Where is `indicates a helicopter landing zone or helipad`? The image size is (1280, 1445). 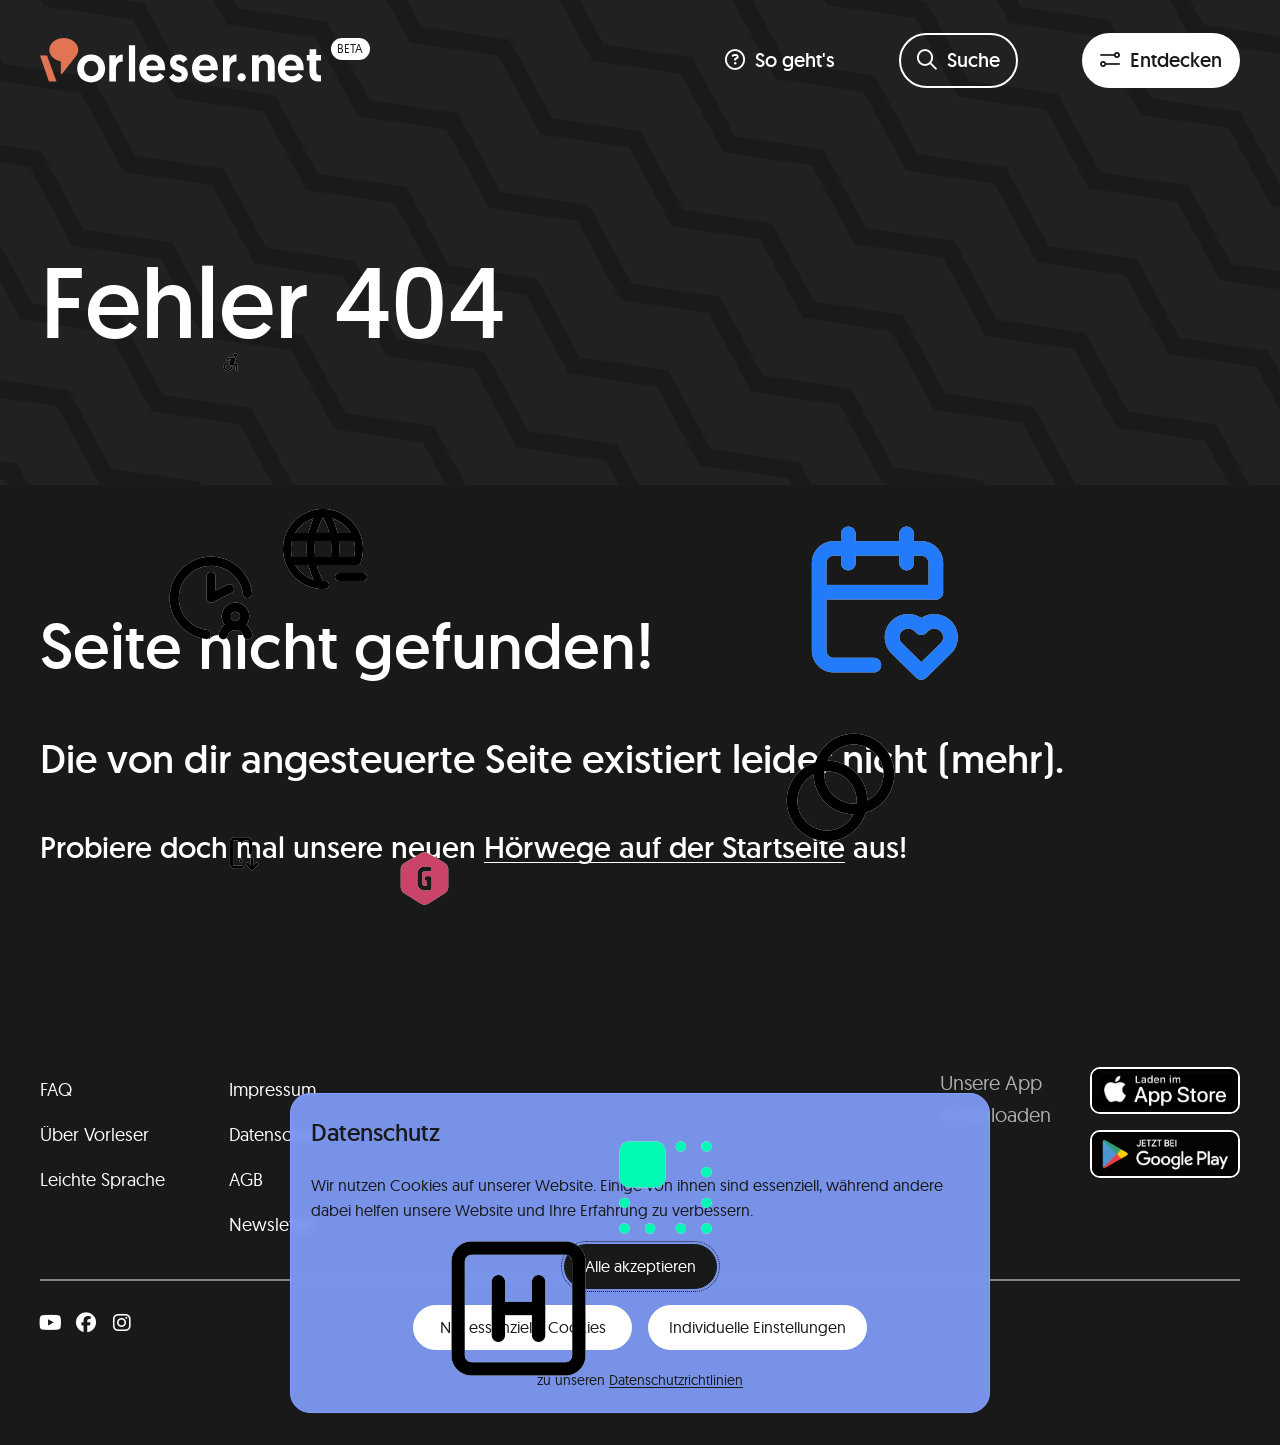
indicates a helicopter landing zone or helipad is located at coordinates (518, 1308).